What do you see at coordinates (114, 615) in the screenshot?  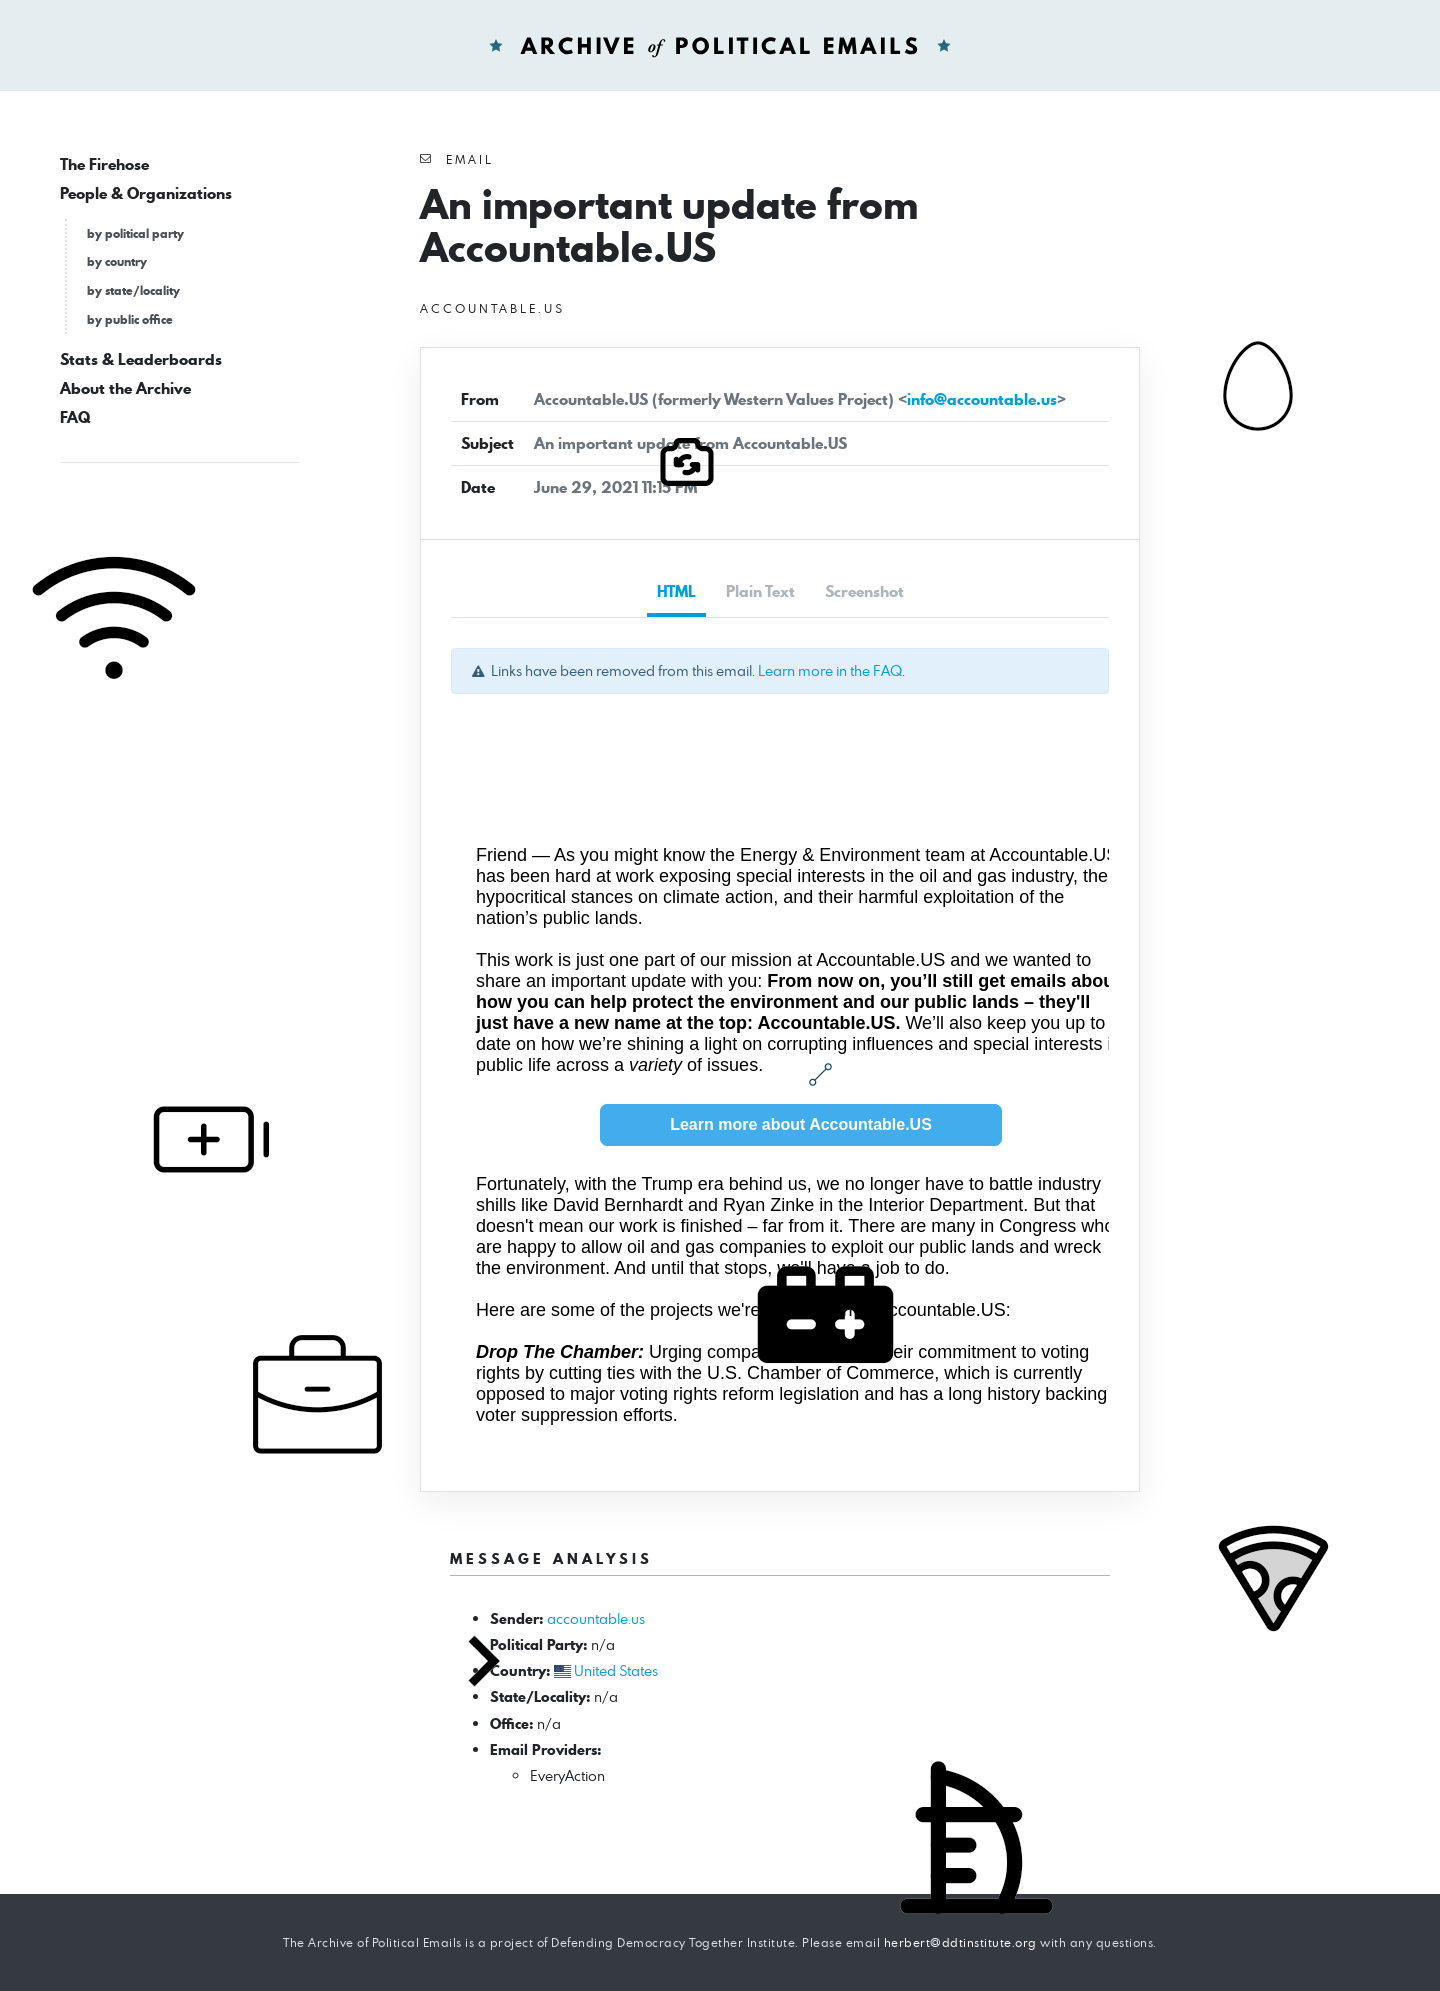 I see `indicates strong wifi connection` at bounding box center [114, 615].